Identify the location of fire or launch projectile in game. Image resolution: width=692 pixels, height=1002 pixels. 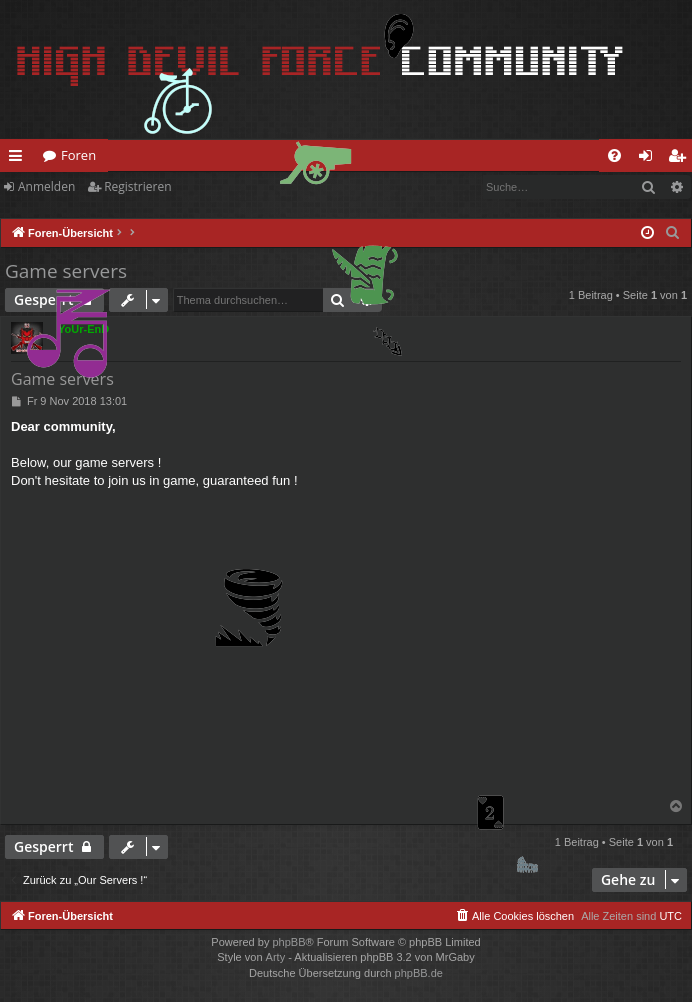
(315, 162).